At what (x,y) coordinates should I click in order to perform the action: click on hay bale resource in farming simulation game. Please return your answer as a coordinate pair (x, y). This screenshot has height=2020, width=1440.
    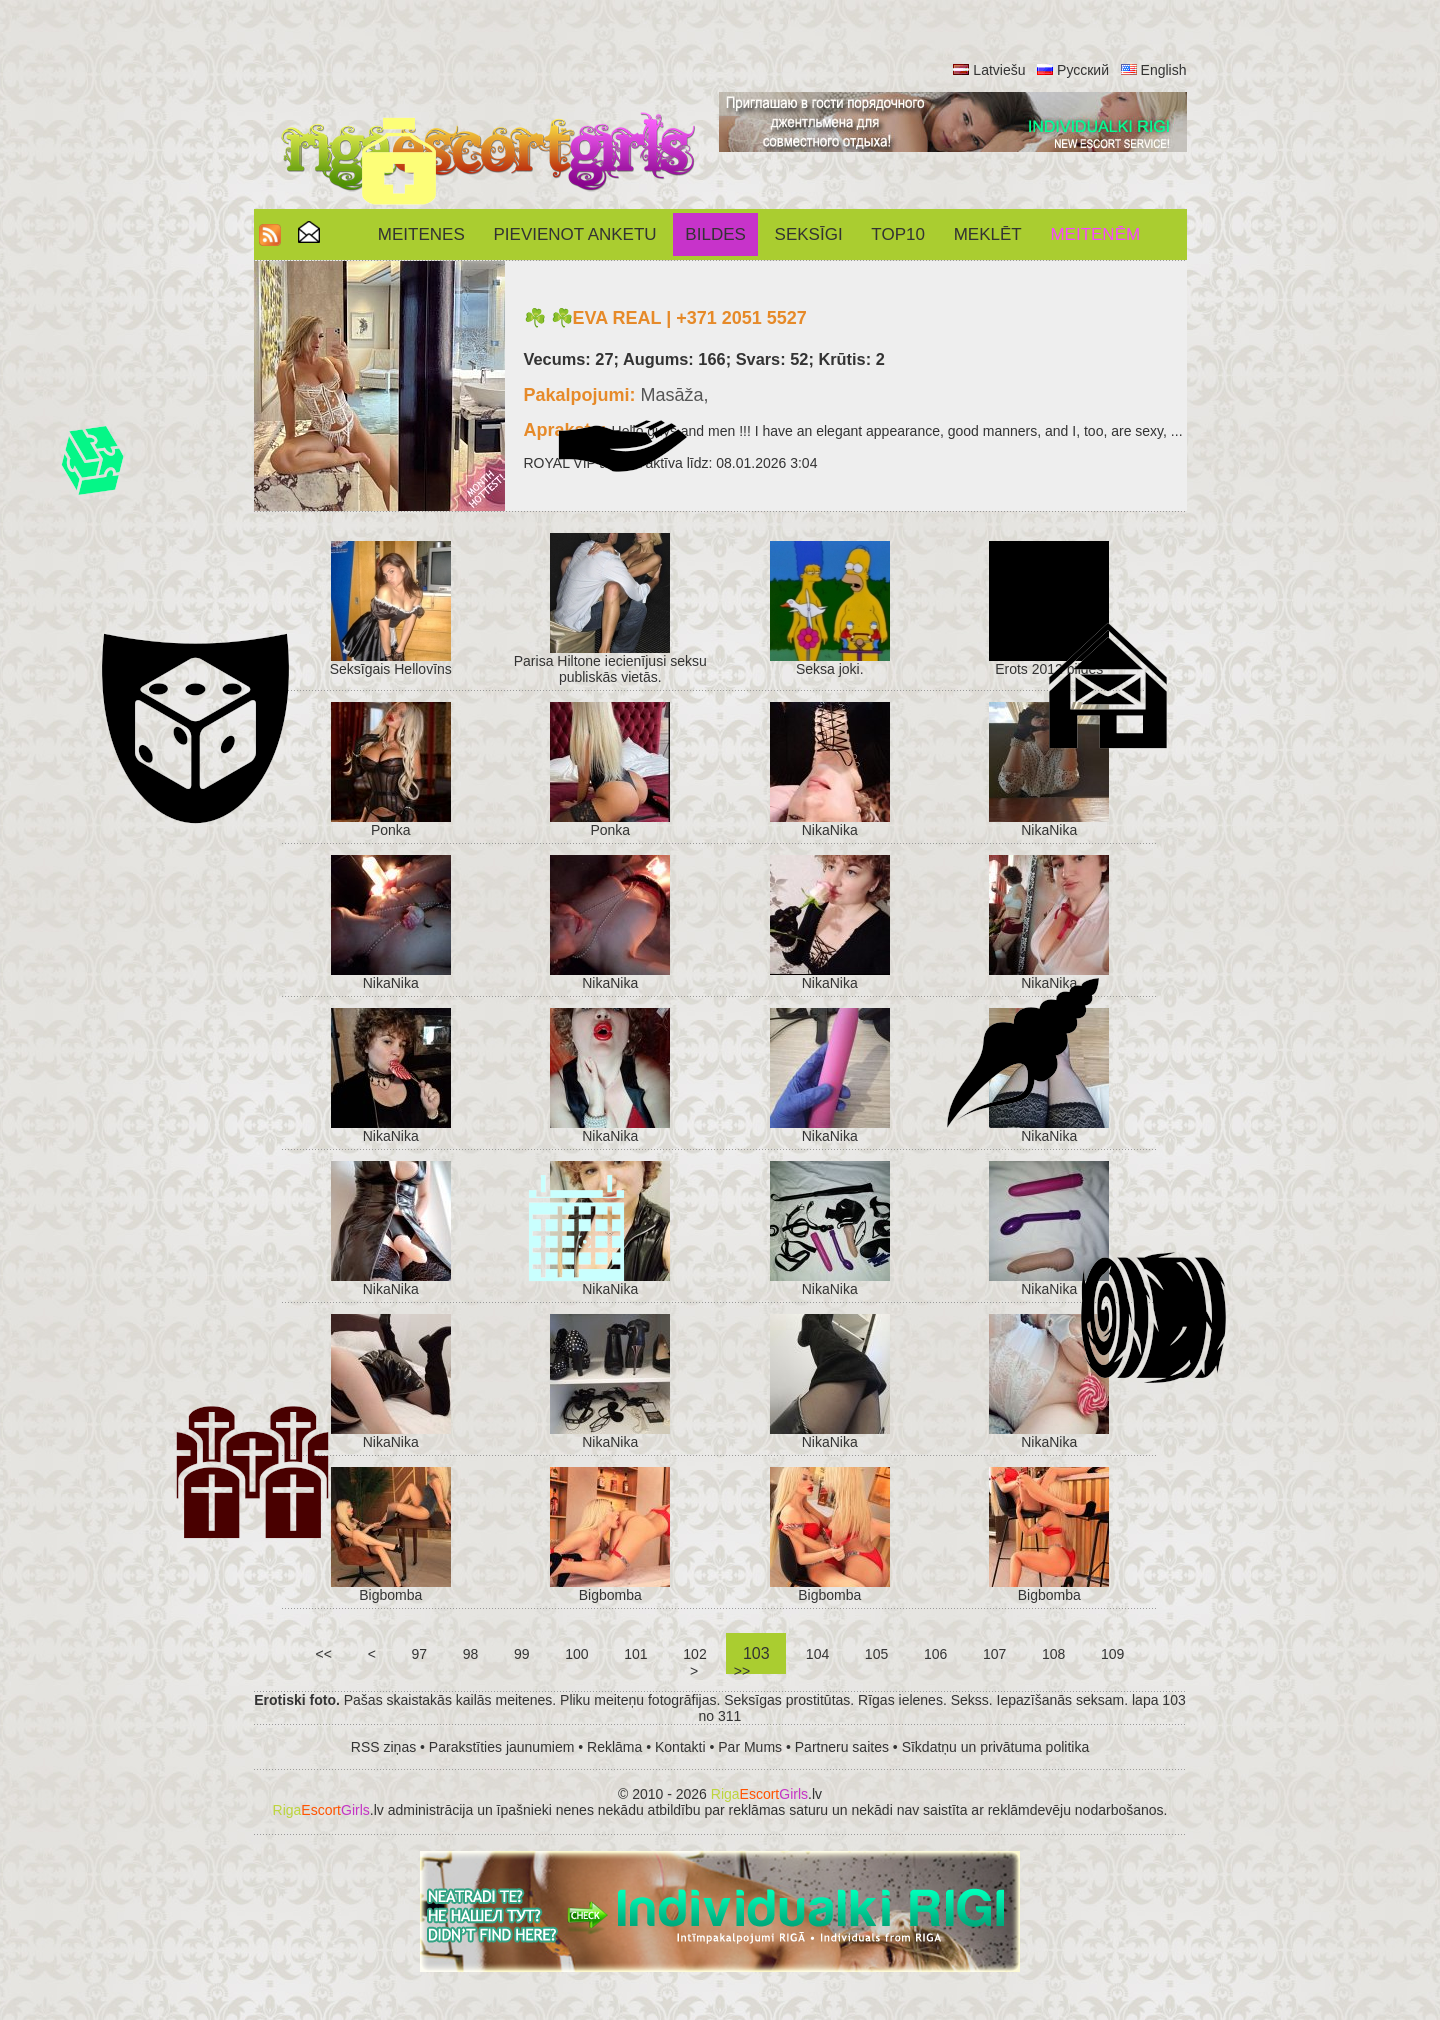
    Looking at the image, I should click on (1153, 1317).